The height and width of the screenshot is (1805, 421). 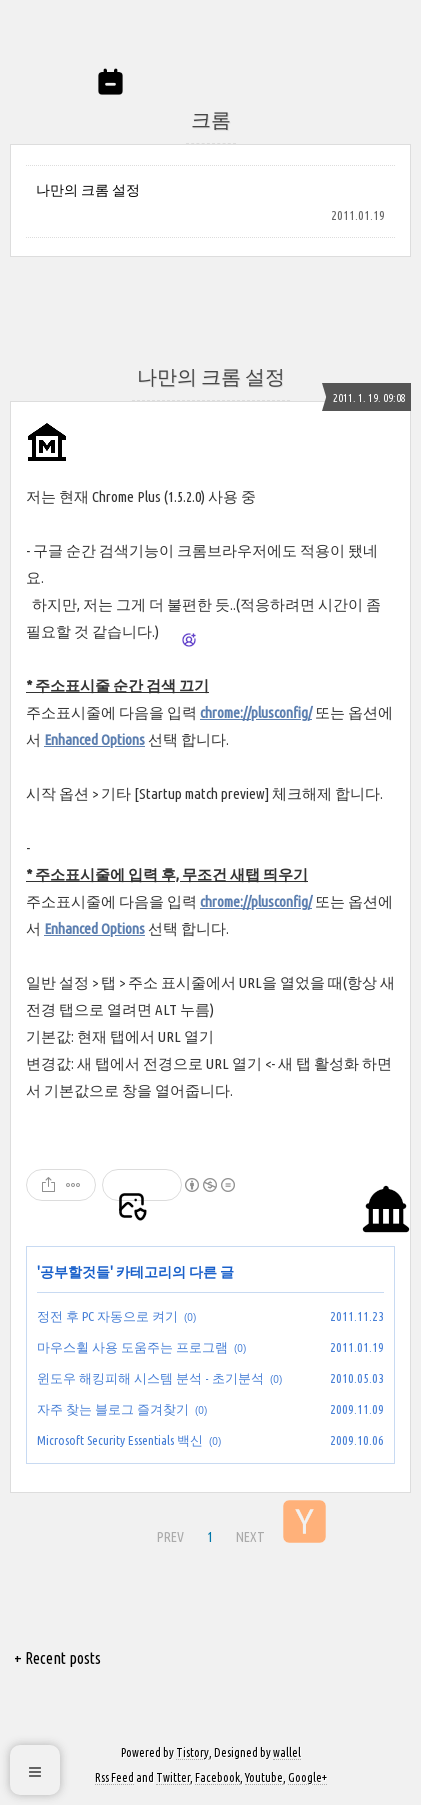 I want to click on view government or civic services, so click(x=386, y=1209).